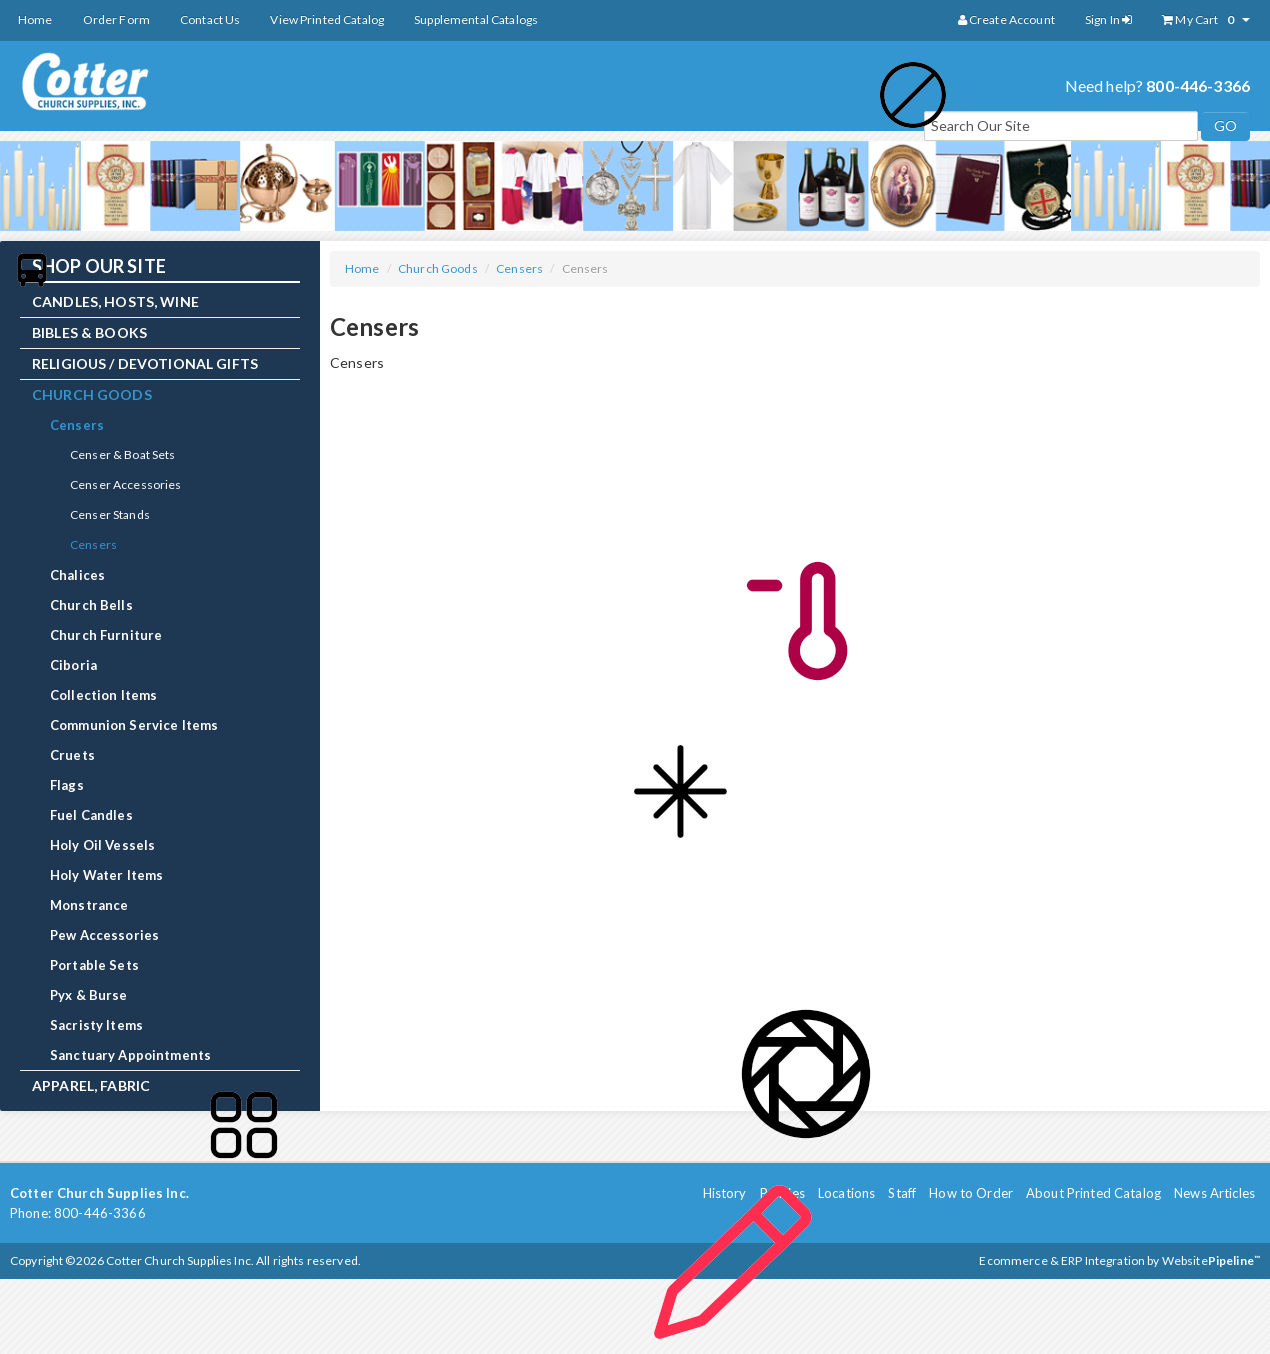 This screenshot has width=1270, height=1354. Describe the element at coordinates (913, 95) in the screenshot. I see `indicates a blocked or prohibited action` at that location.